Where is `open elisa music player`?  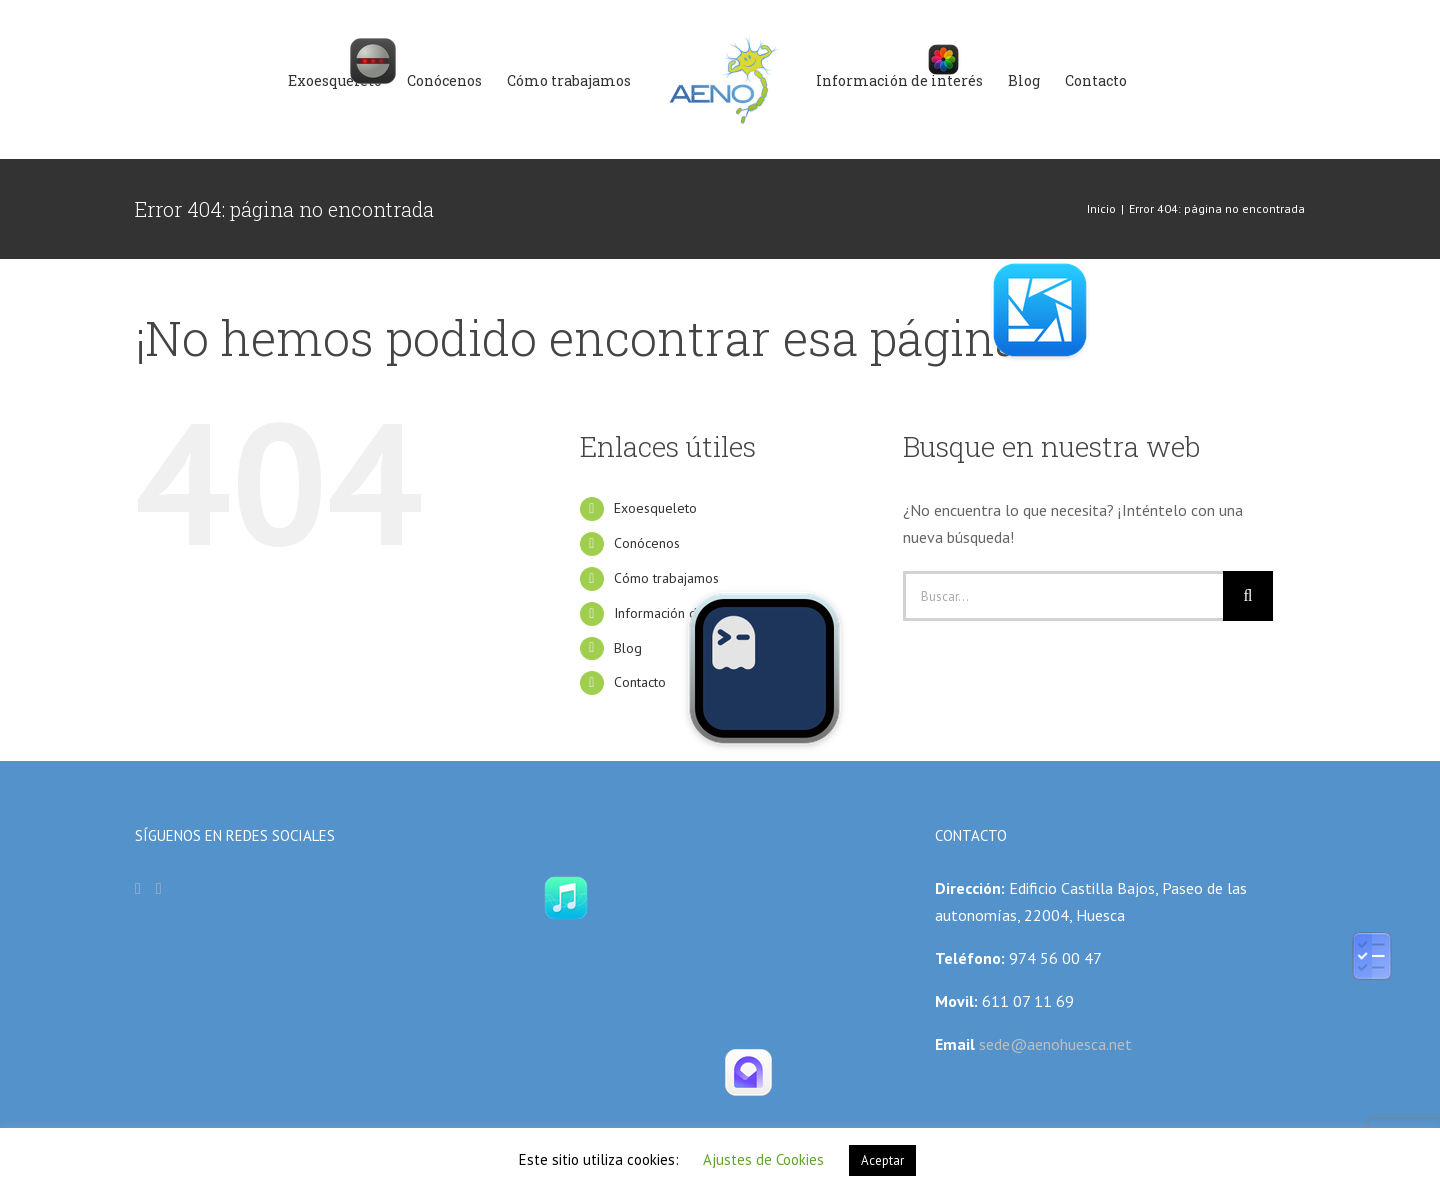 open elisa music player is located at coordinates (566, 898).